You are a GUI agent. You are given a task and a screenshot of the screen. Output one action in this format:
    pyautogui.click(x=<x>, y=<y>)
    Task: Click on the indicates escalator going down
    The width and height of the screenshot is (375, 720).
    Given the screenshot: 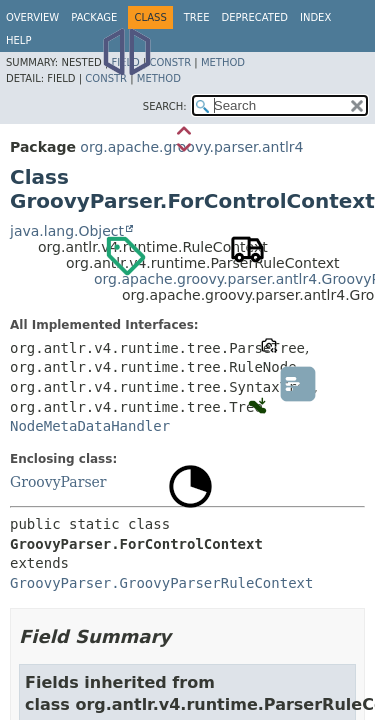 What is the action you would take?
    pyautogui.click(x=257, y=405)
    